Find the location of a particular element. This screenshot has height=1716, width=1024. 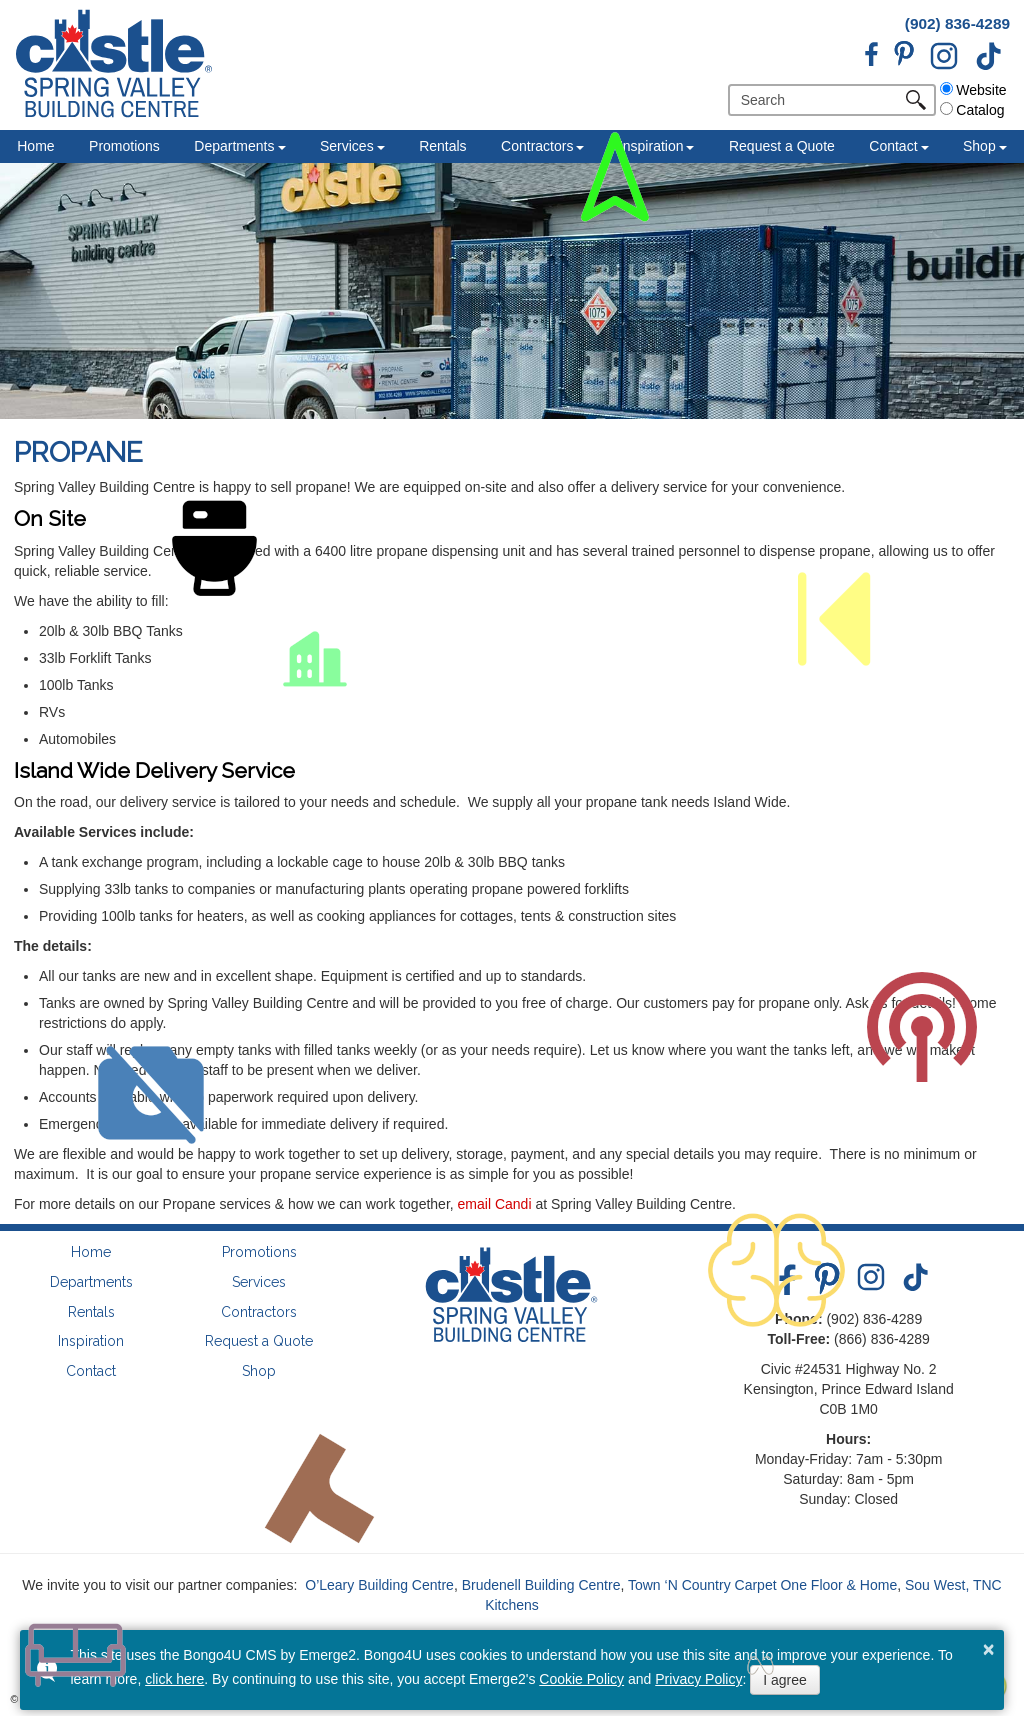

go to previous track or beginning is located at coordinates (832, 619).